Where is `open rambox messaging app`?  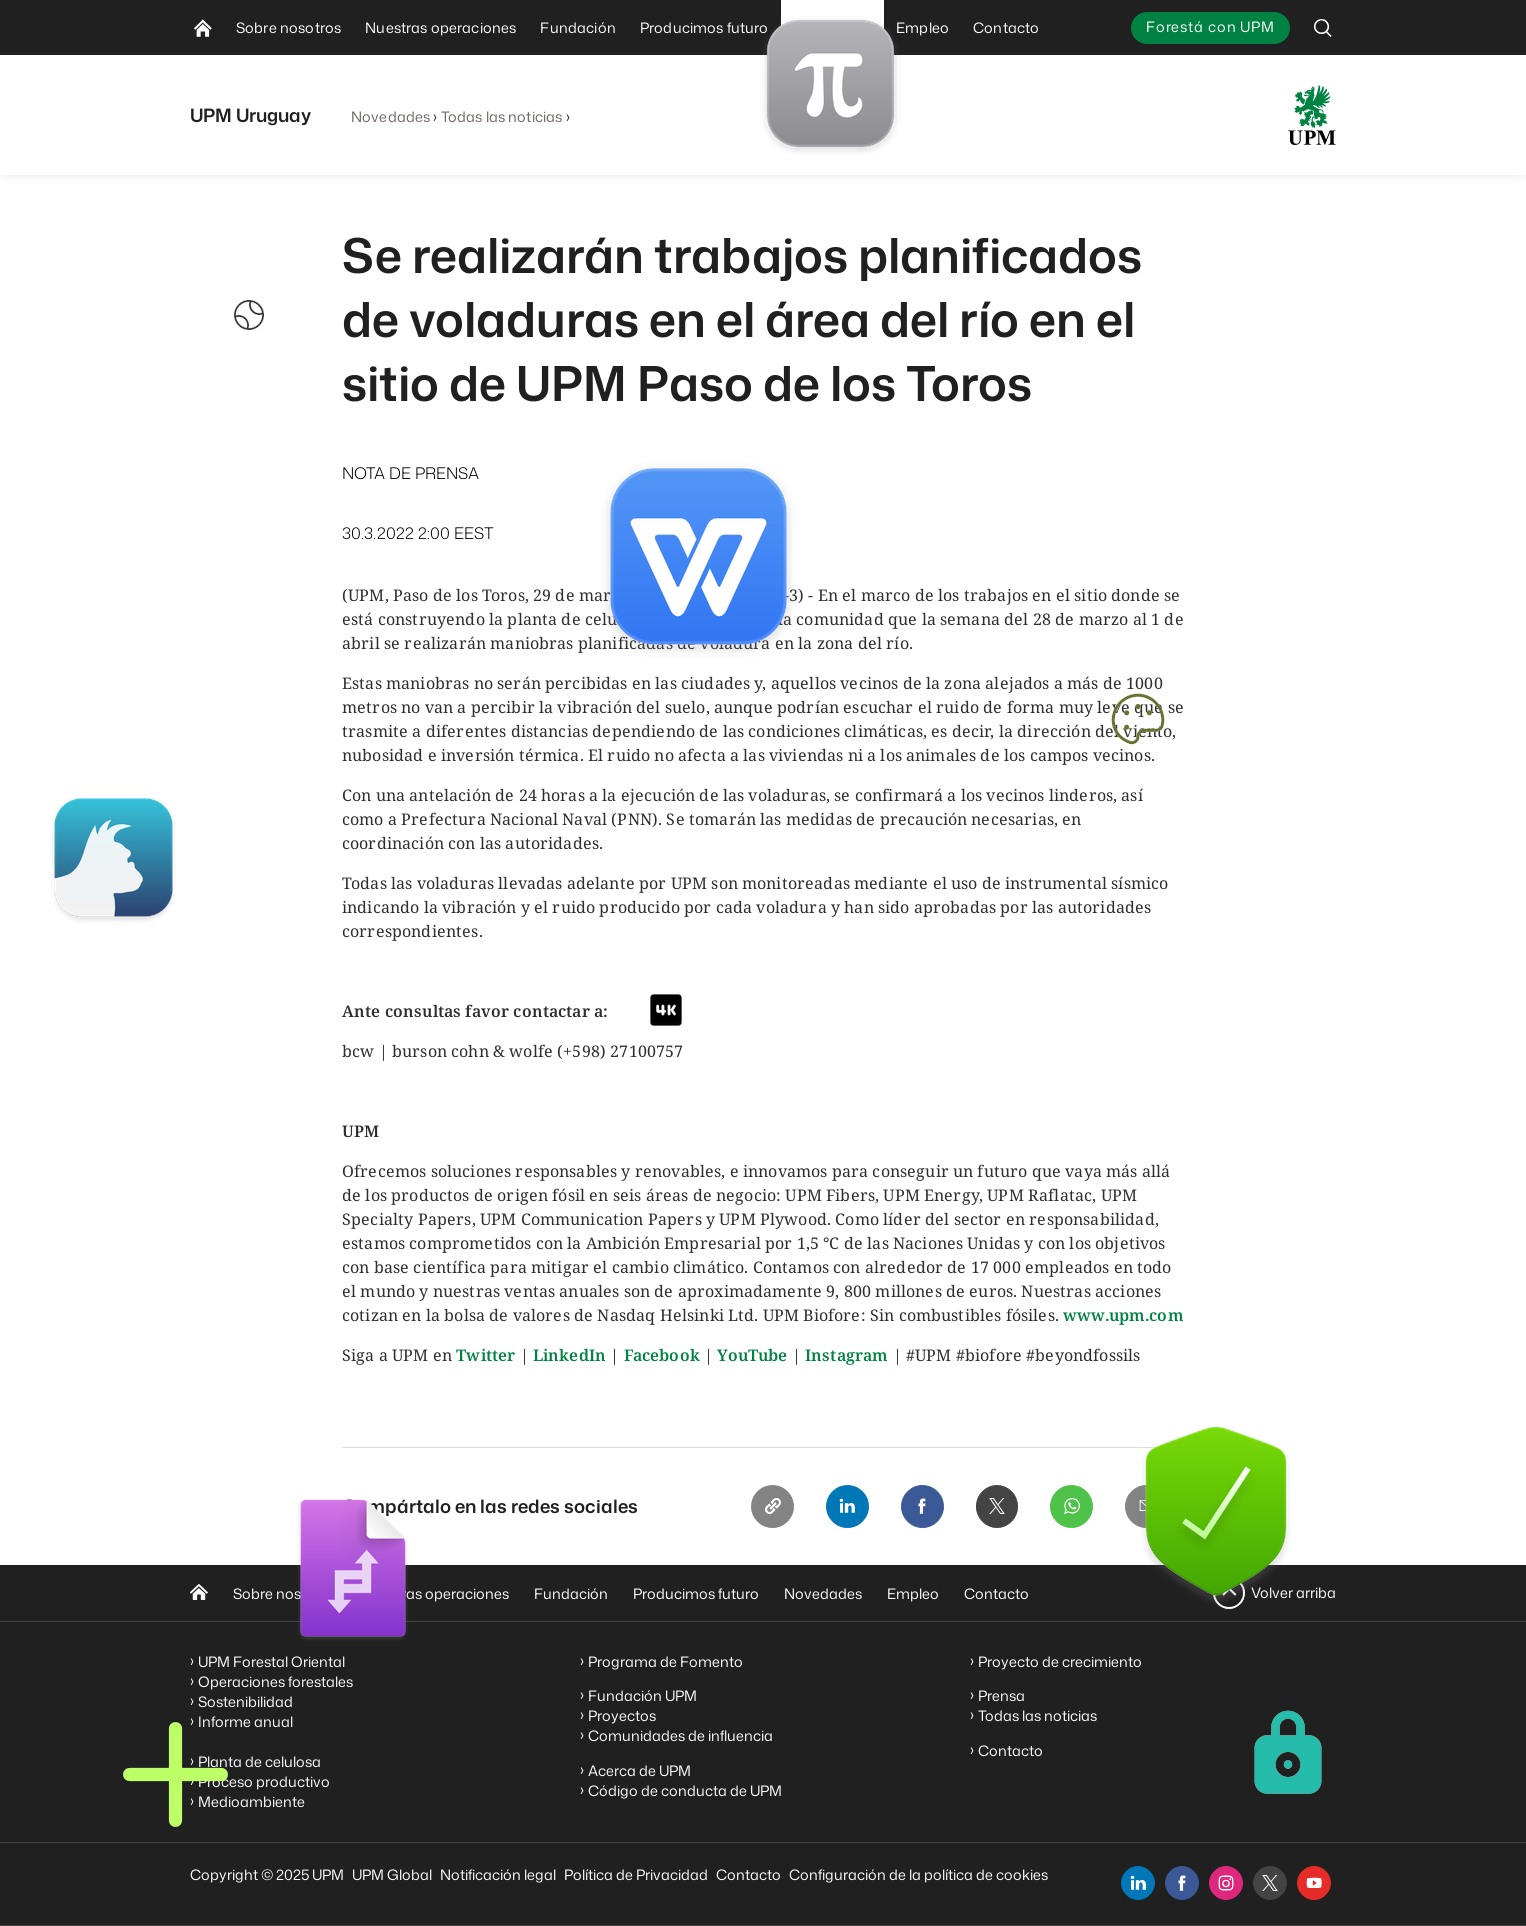 open rambox messaging app is located at coordinates (113, 857).